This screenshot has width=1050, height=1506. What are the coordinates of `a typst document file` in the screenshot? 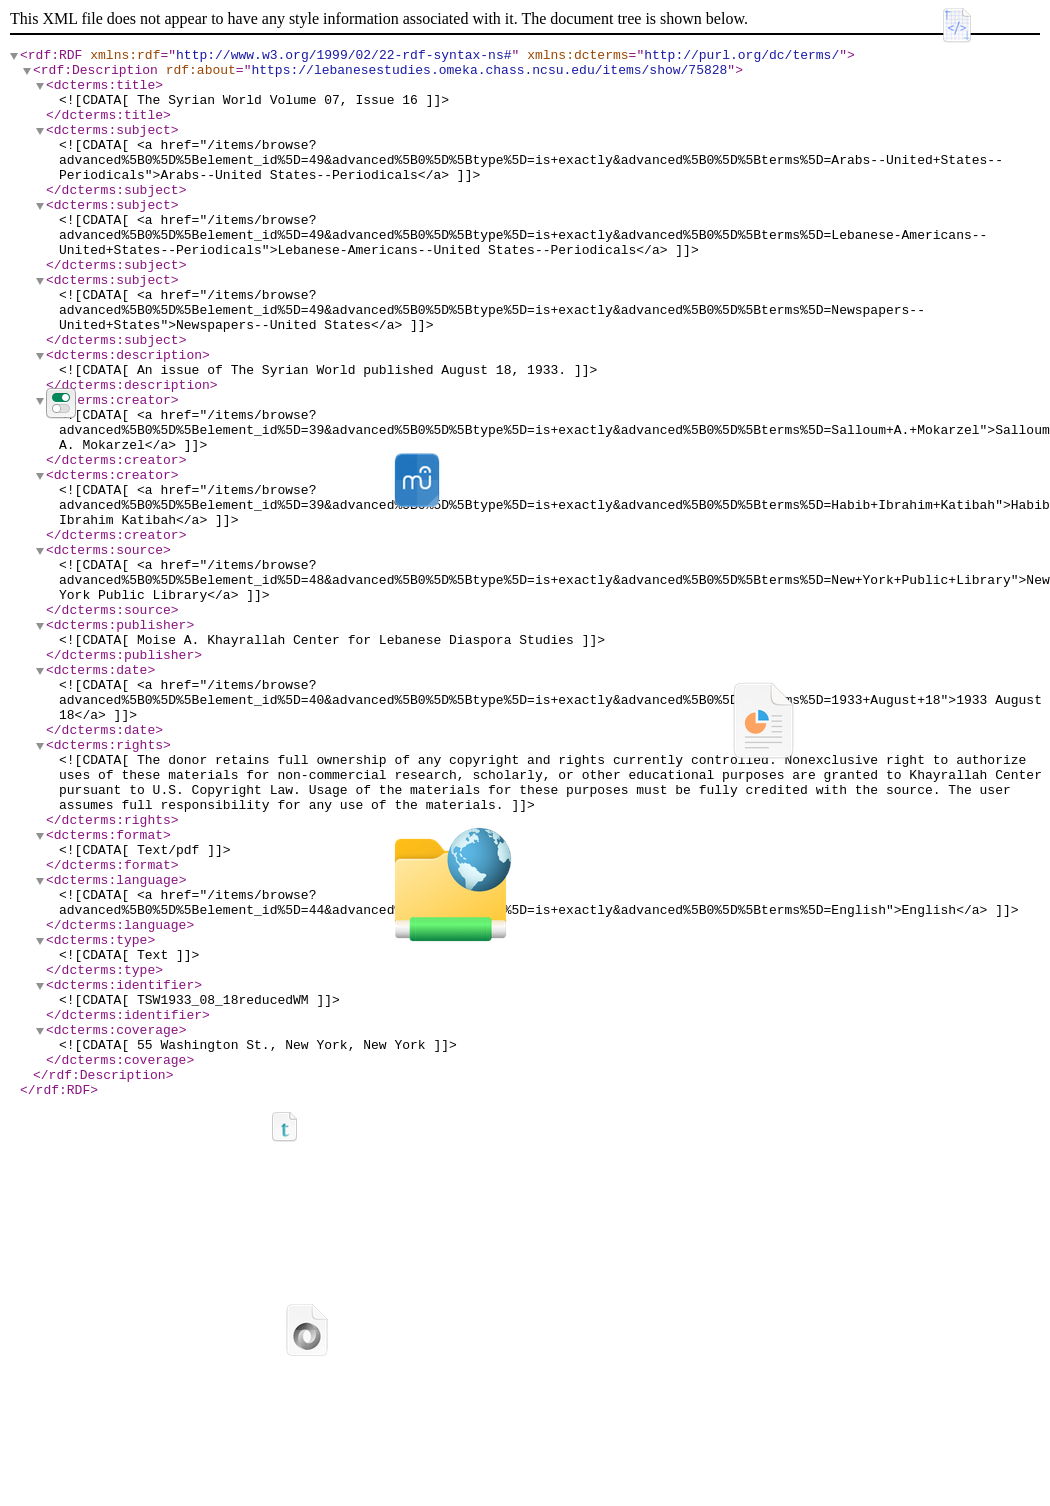 It's located at (284, 1126).